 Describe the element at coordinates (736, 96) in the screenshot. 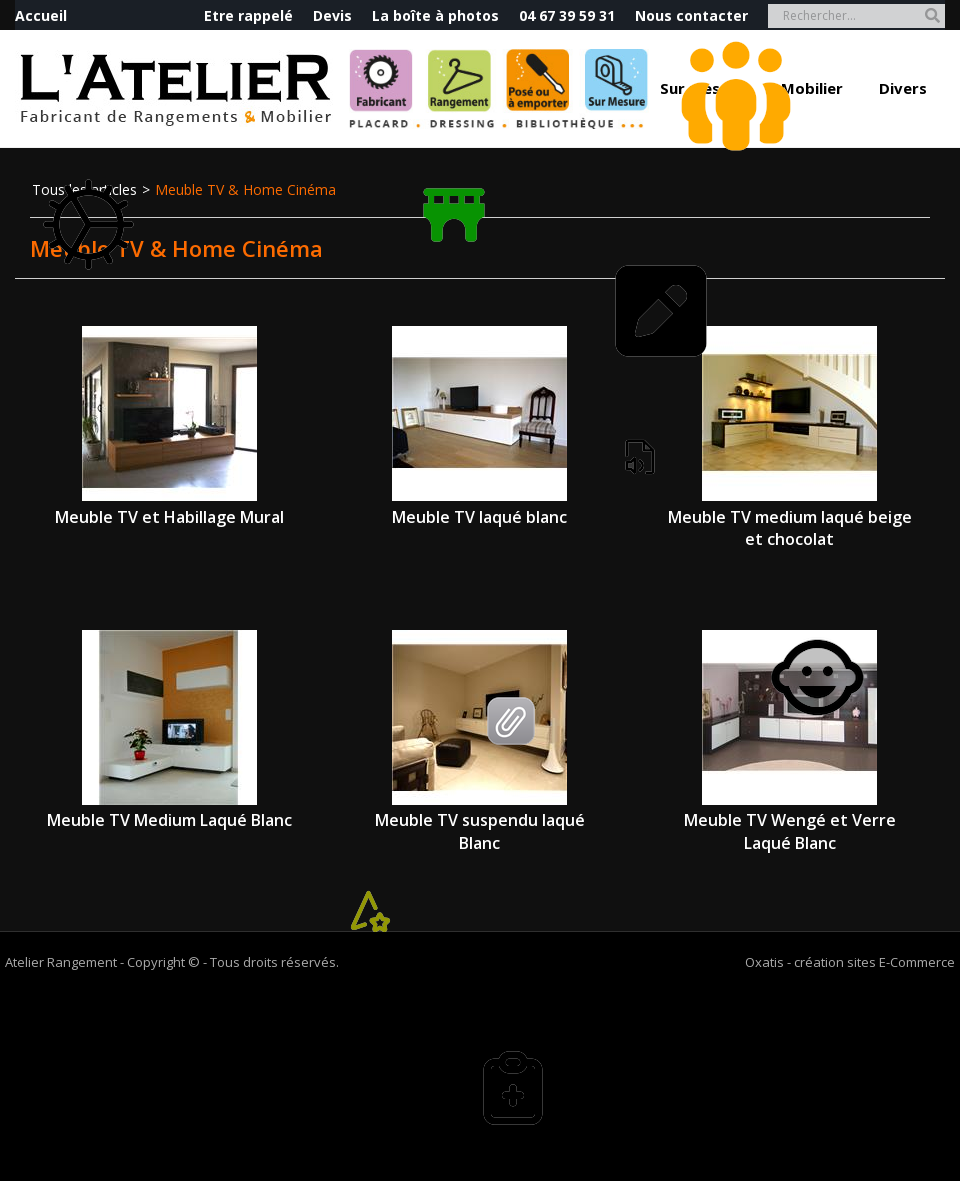

I see `view group members` at that location.